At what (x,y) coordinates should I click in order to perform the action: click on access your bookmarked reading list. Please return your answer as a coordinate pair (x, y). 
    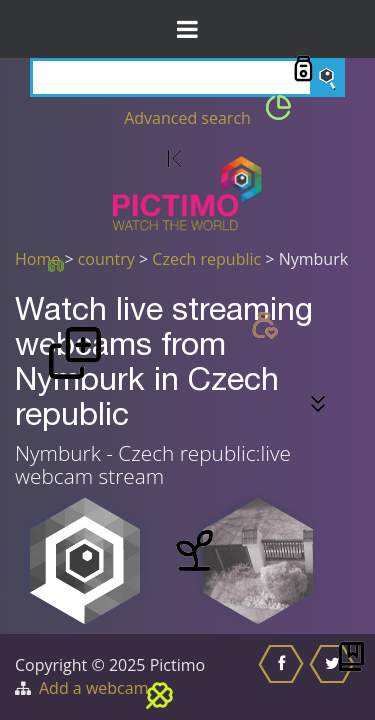
    Looking at the image, I should click on (351, 656).